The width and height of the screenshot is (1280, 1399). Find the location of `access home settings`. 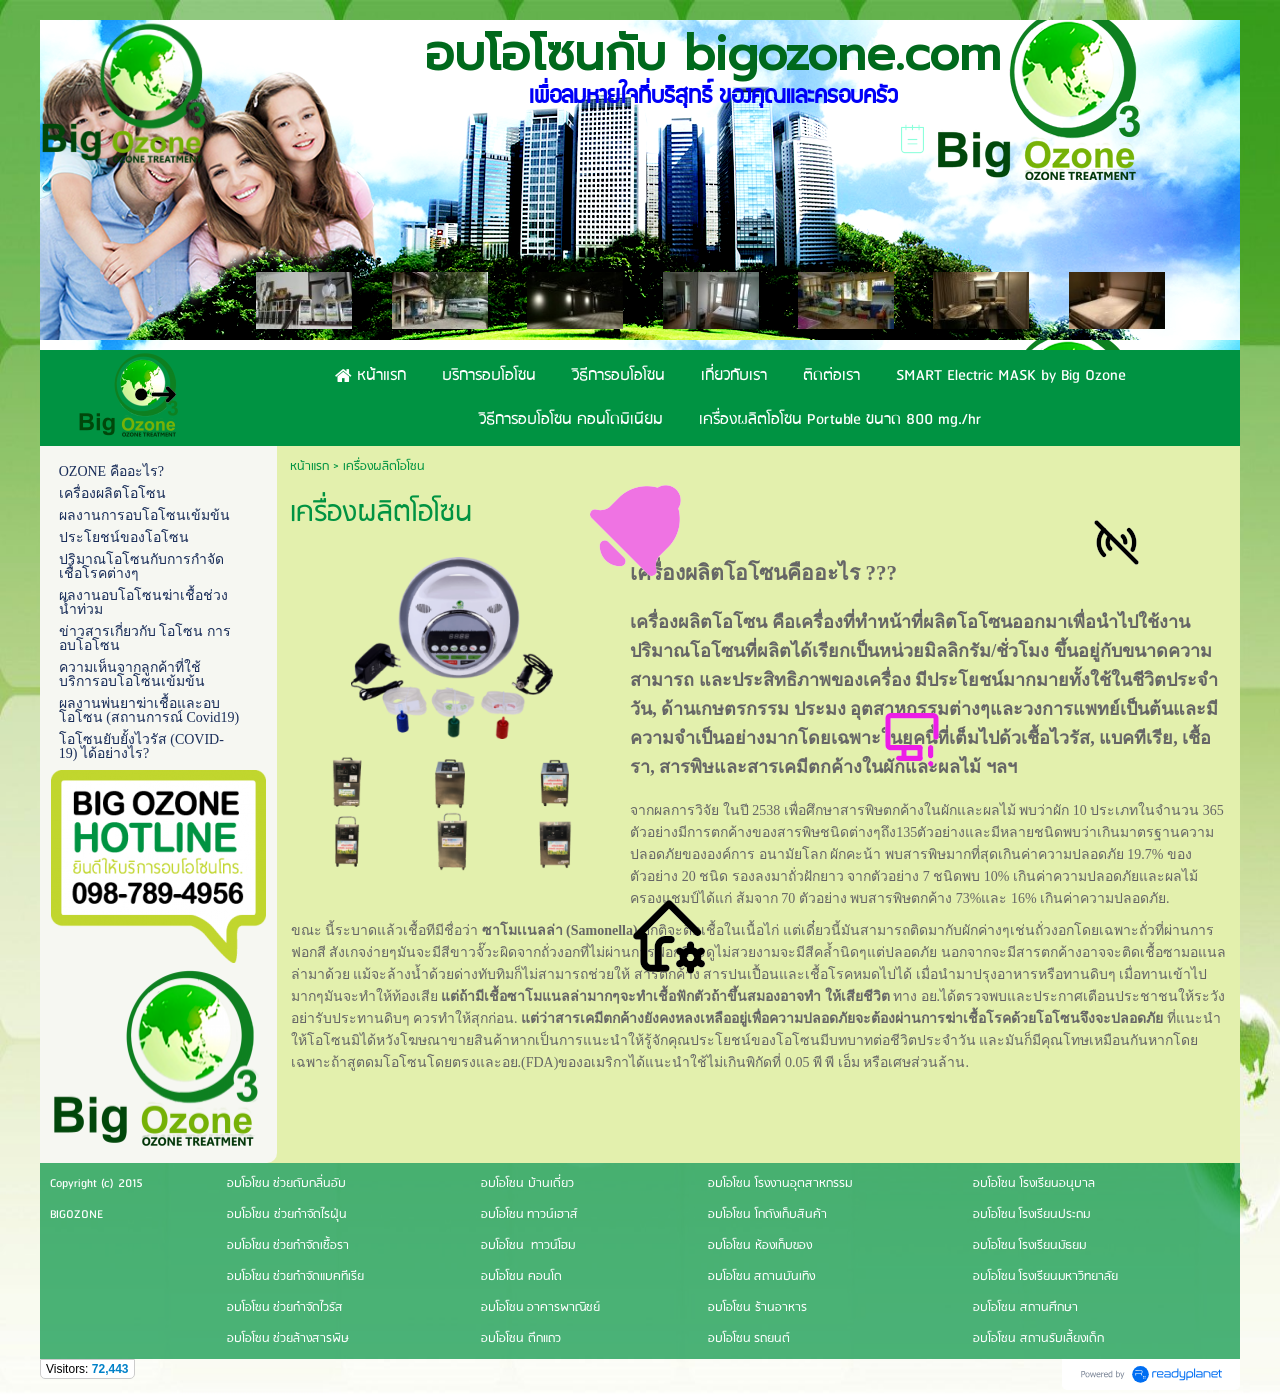

access home settings is located at coordinates (669, 936).